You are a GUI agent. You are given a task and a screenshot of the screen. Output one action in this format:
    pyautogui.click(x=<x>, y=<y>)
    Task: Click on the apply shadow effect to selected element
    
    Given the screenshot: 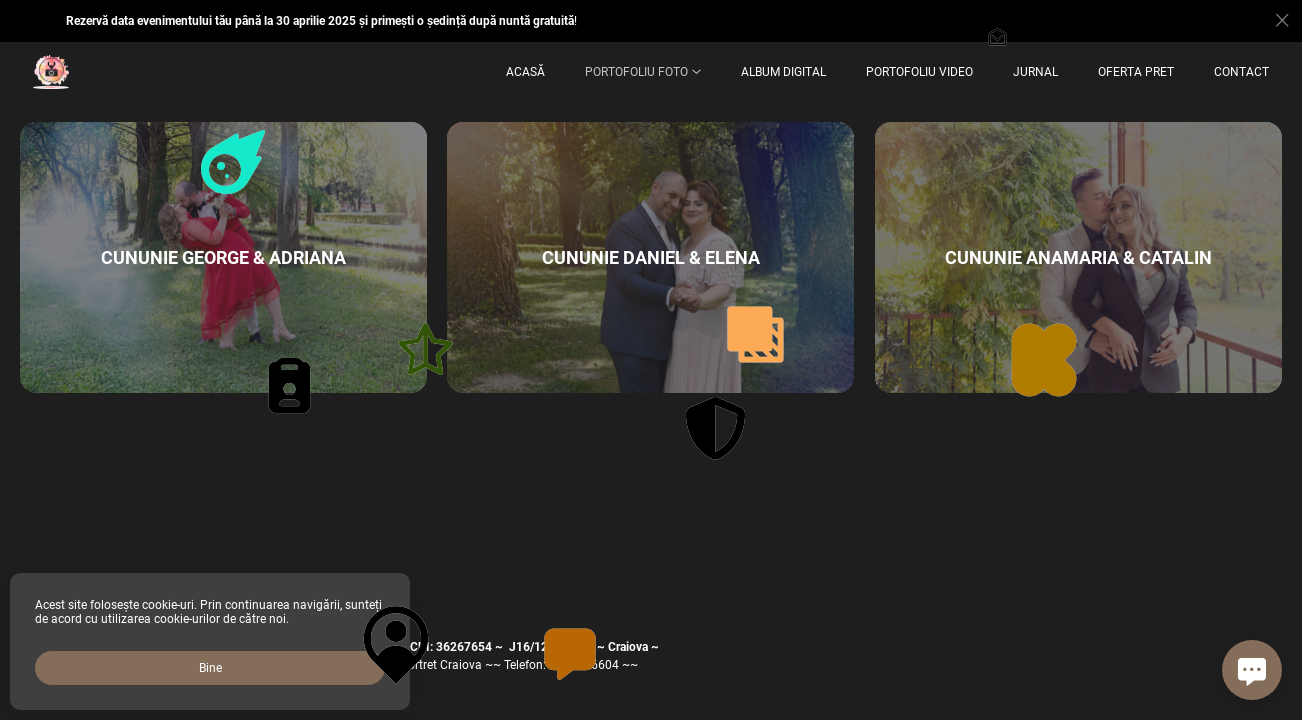 What is the action you would take?
    pyautogui.click(x=755, y=334)
    